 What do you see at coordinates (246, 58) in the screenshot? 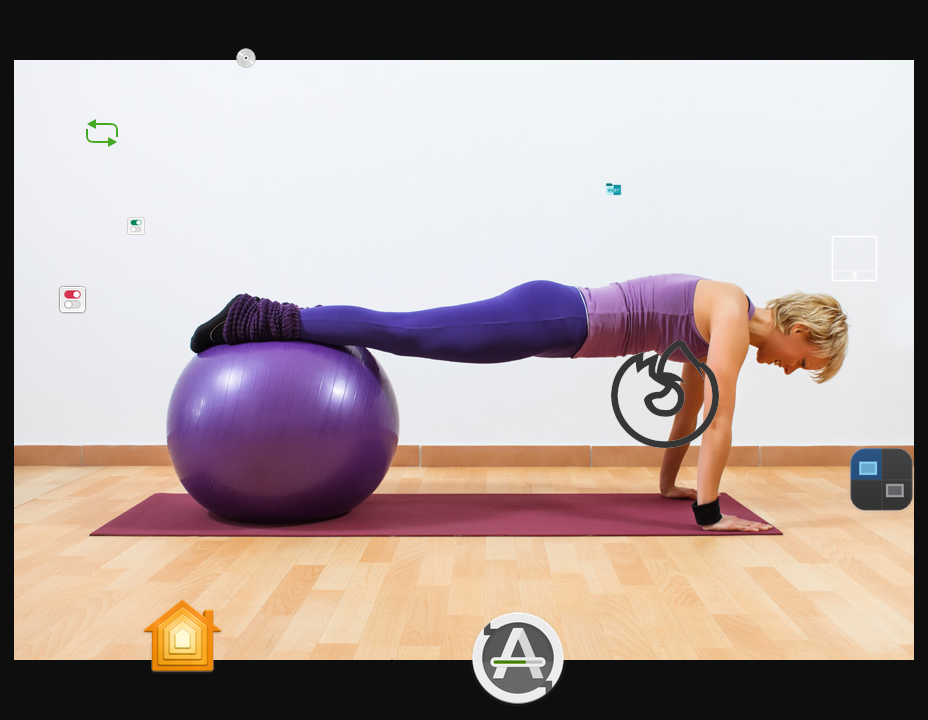
I see `access cd/dvd drive` at bounding box center [246, 58].